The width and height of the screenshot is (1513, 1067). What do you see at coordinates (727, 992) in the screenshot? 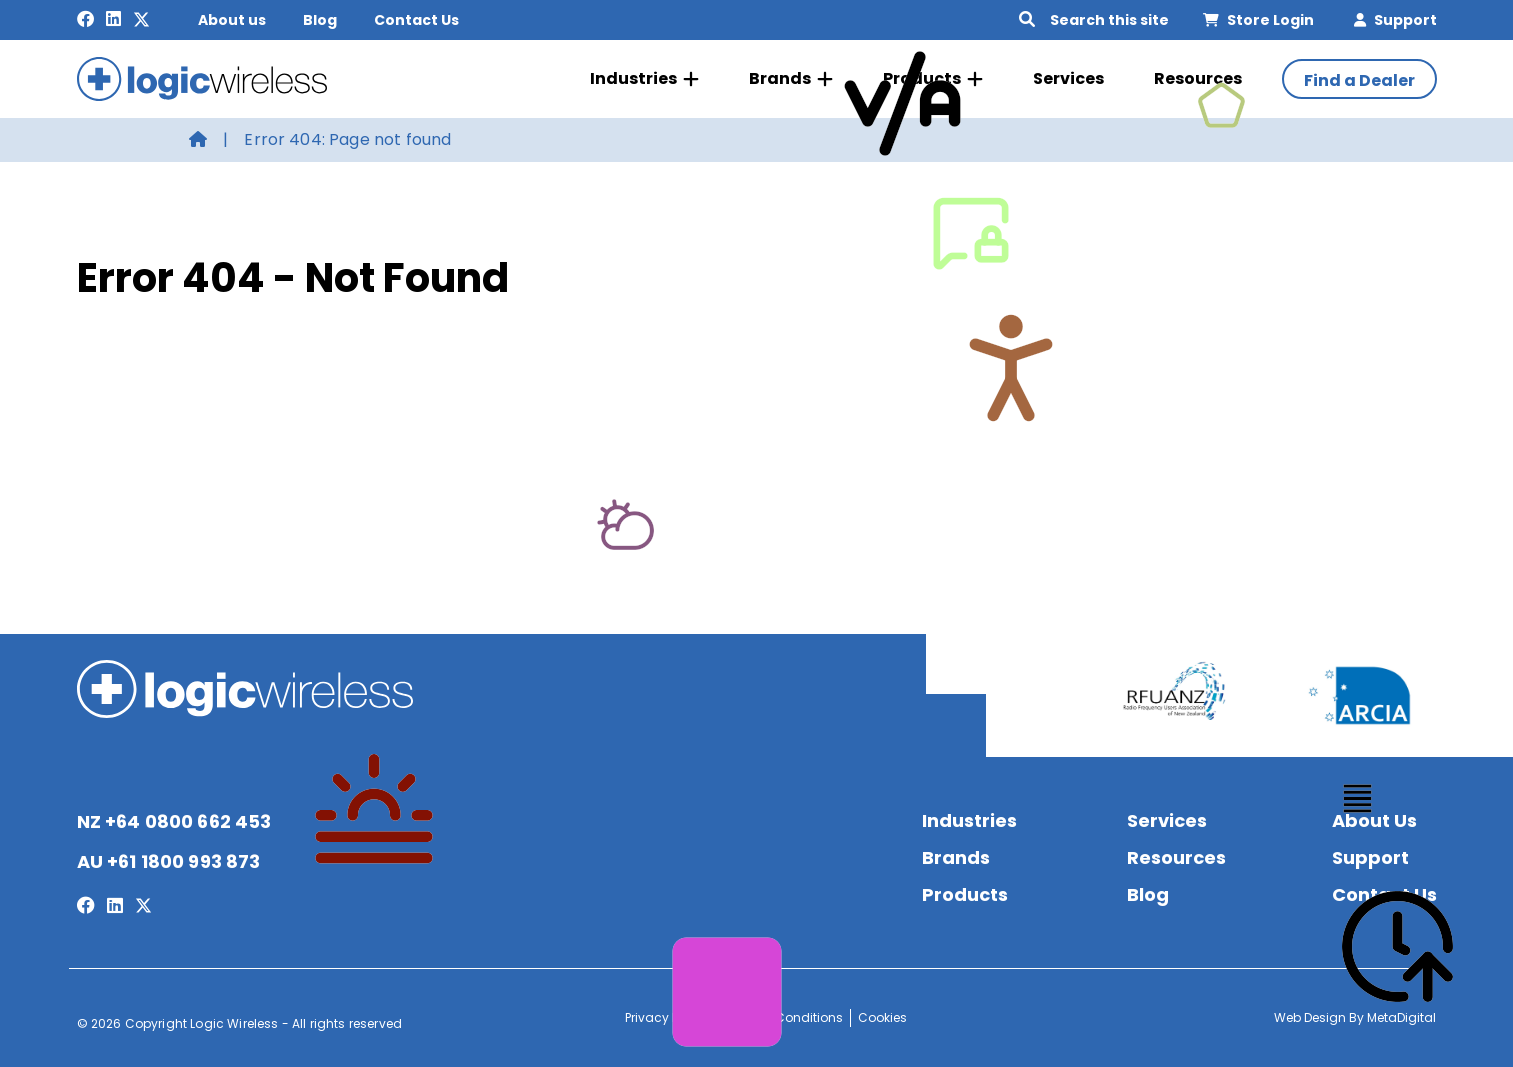
I see `a filled checkbox or selected state` at bounding box center [727, 992].